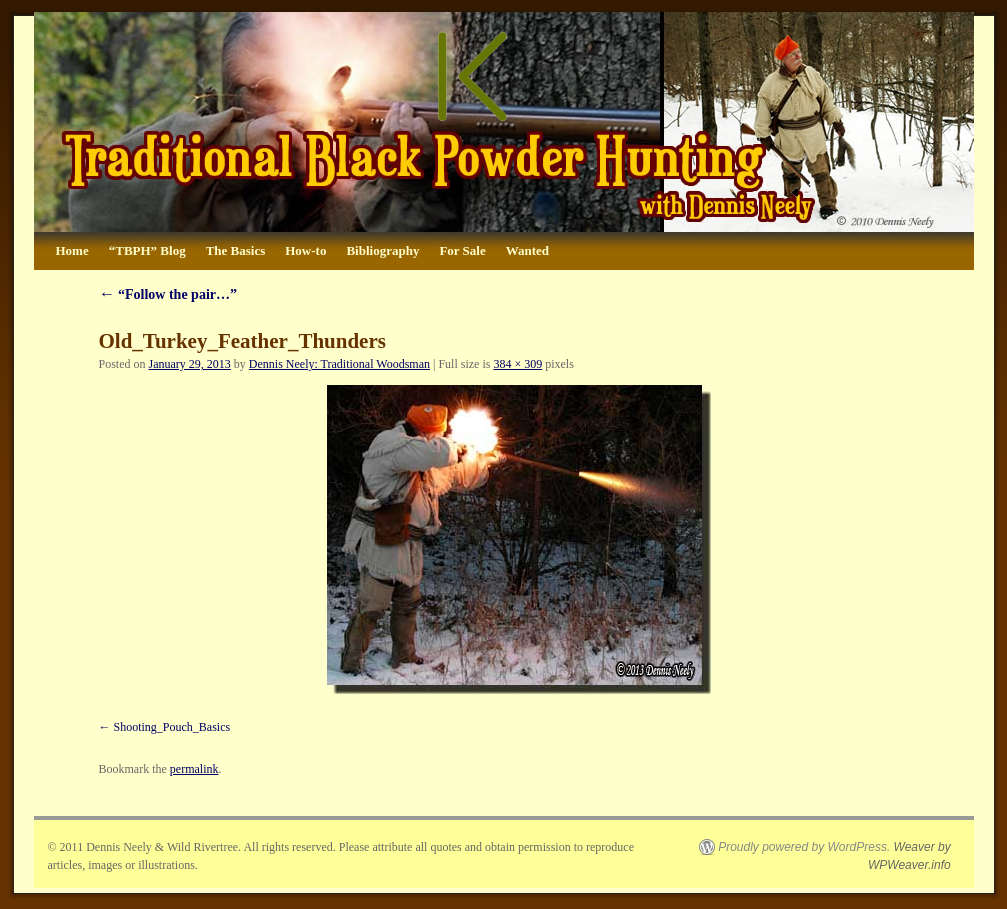  I want to click on go back to the previous screen, so click(795, 192).